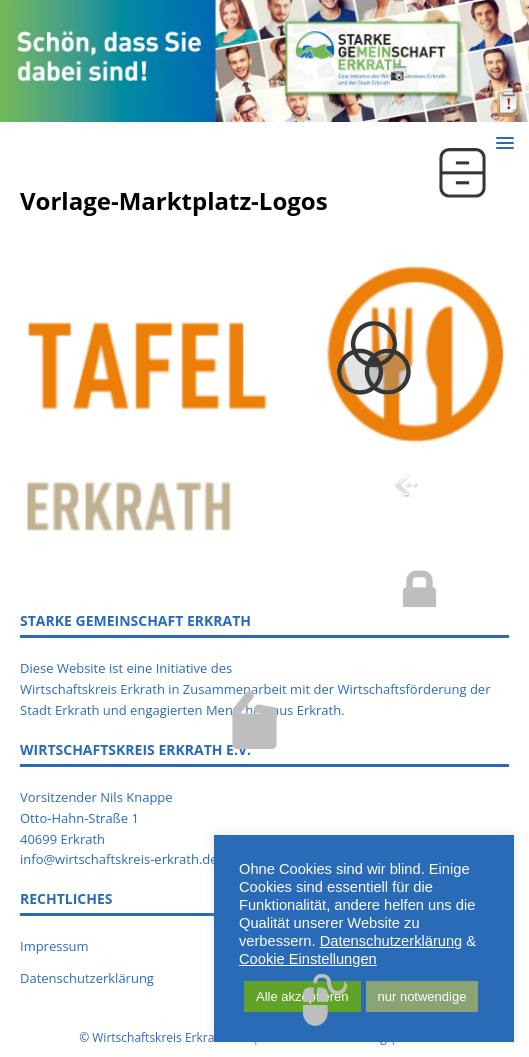 The image size is (529, 1057). Describe the element at coordinates (398, 73) in the screenshot. I see `take a screenshot or screen capture` at that location.